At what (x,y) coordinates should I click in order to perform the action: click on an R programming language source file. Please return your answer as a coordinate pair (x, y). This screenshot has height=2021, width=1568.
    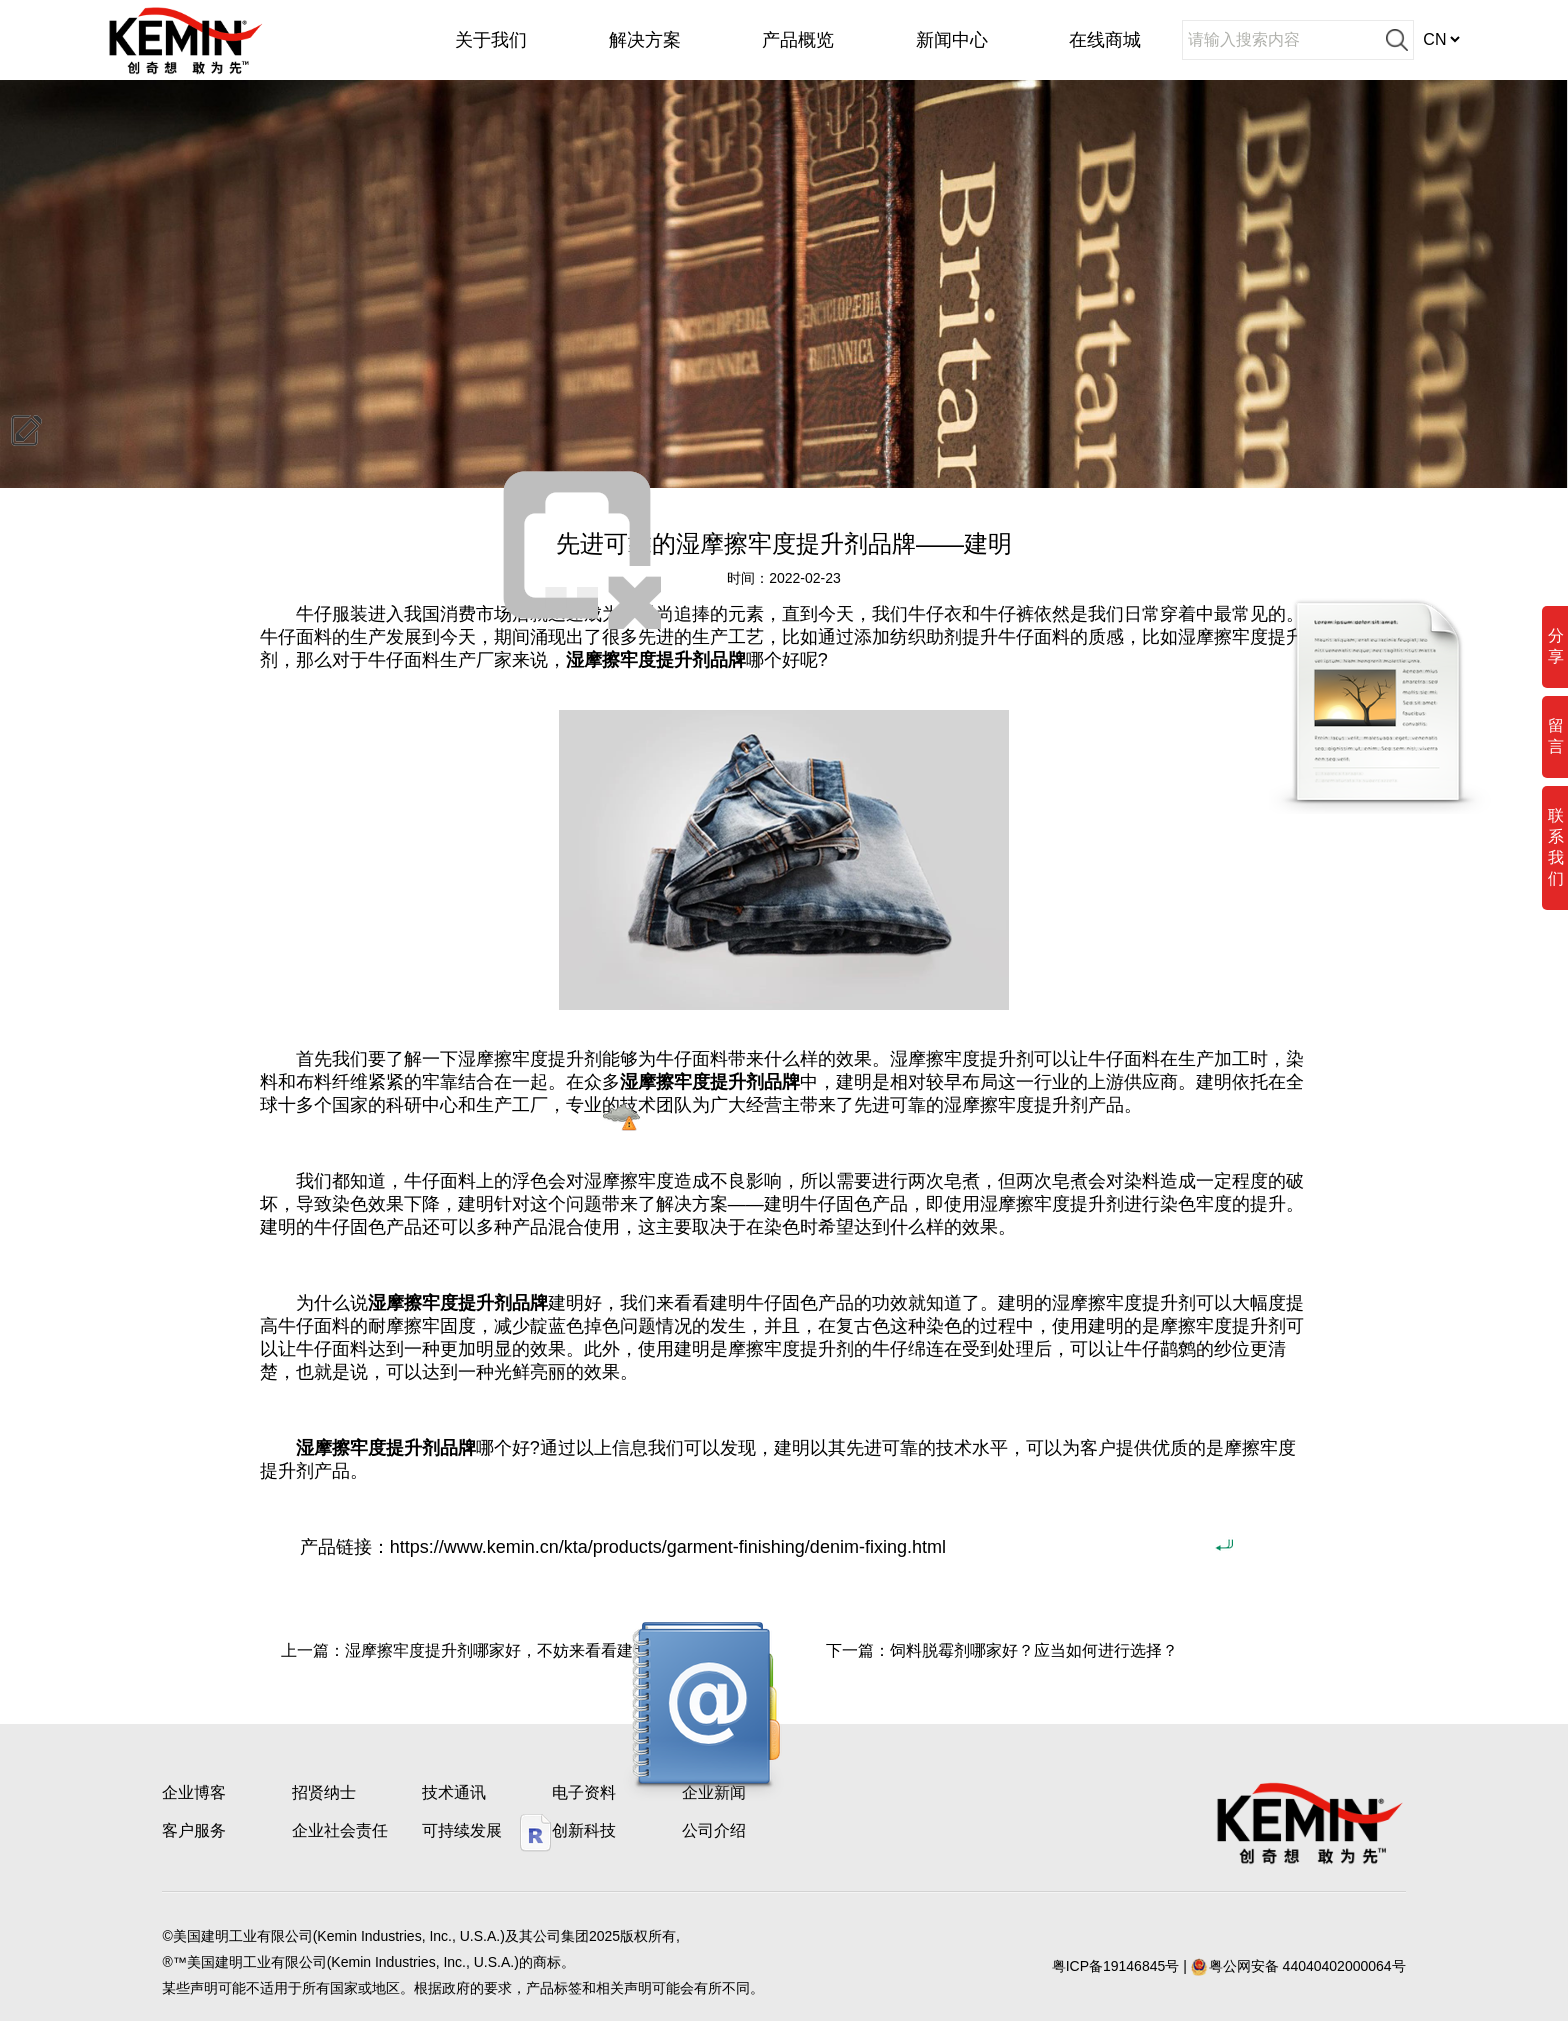
    Looking at the image, I should click on (535, 1832).